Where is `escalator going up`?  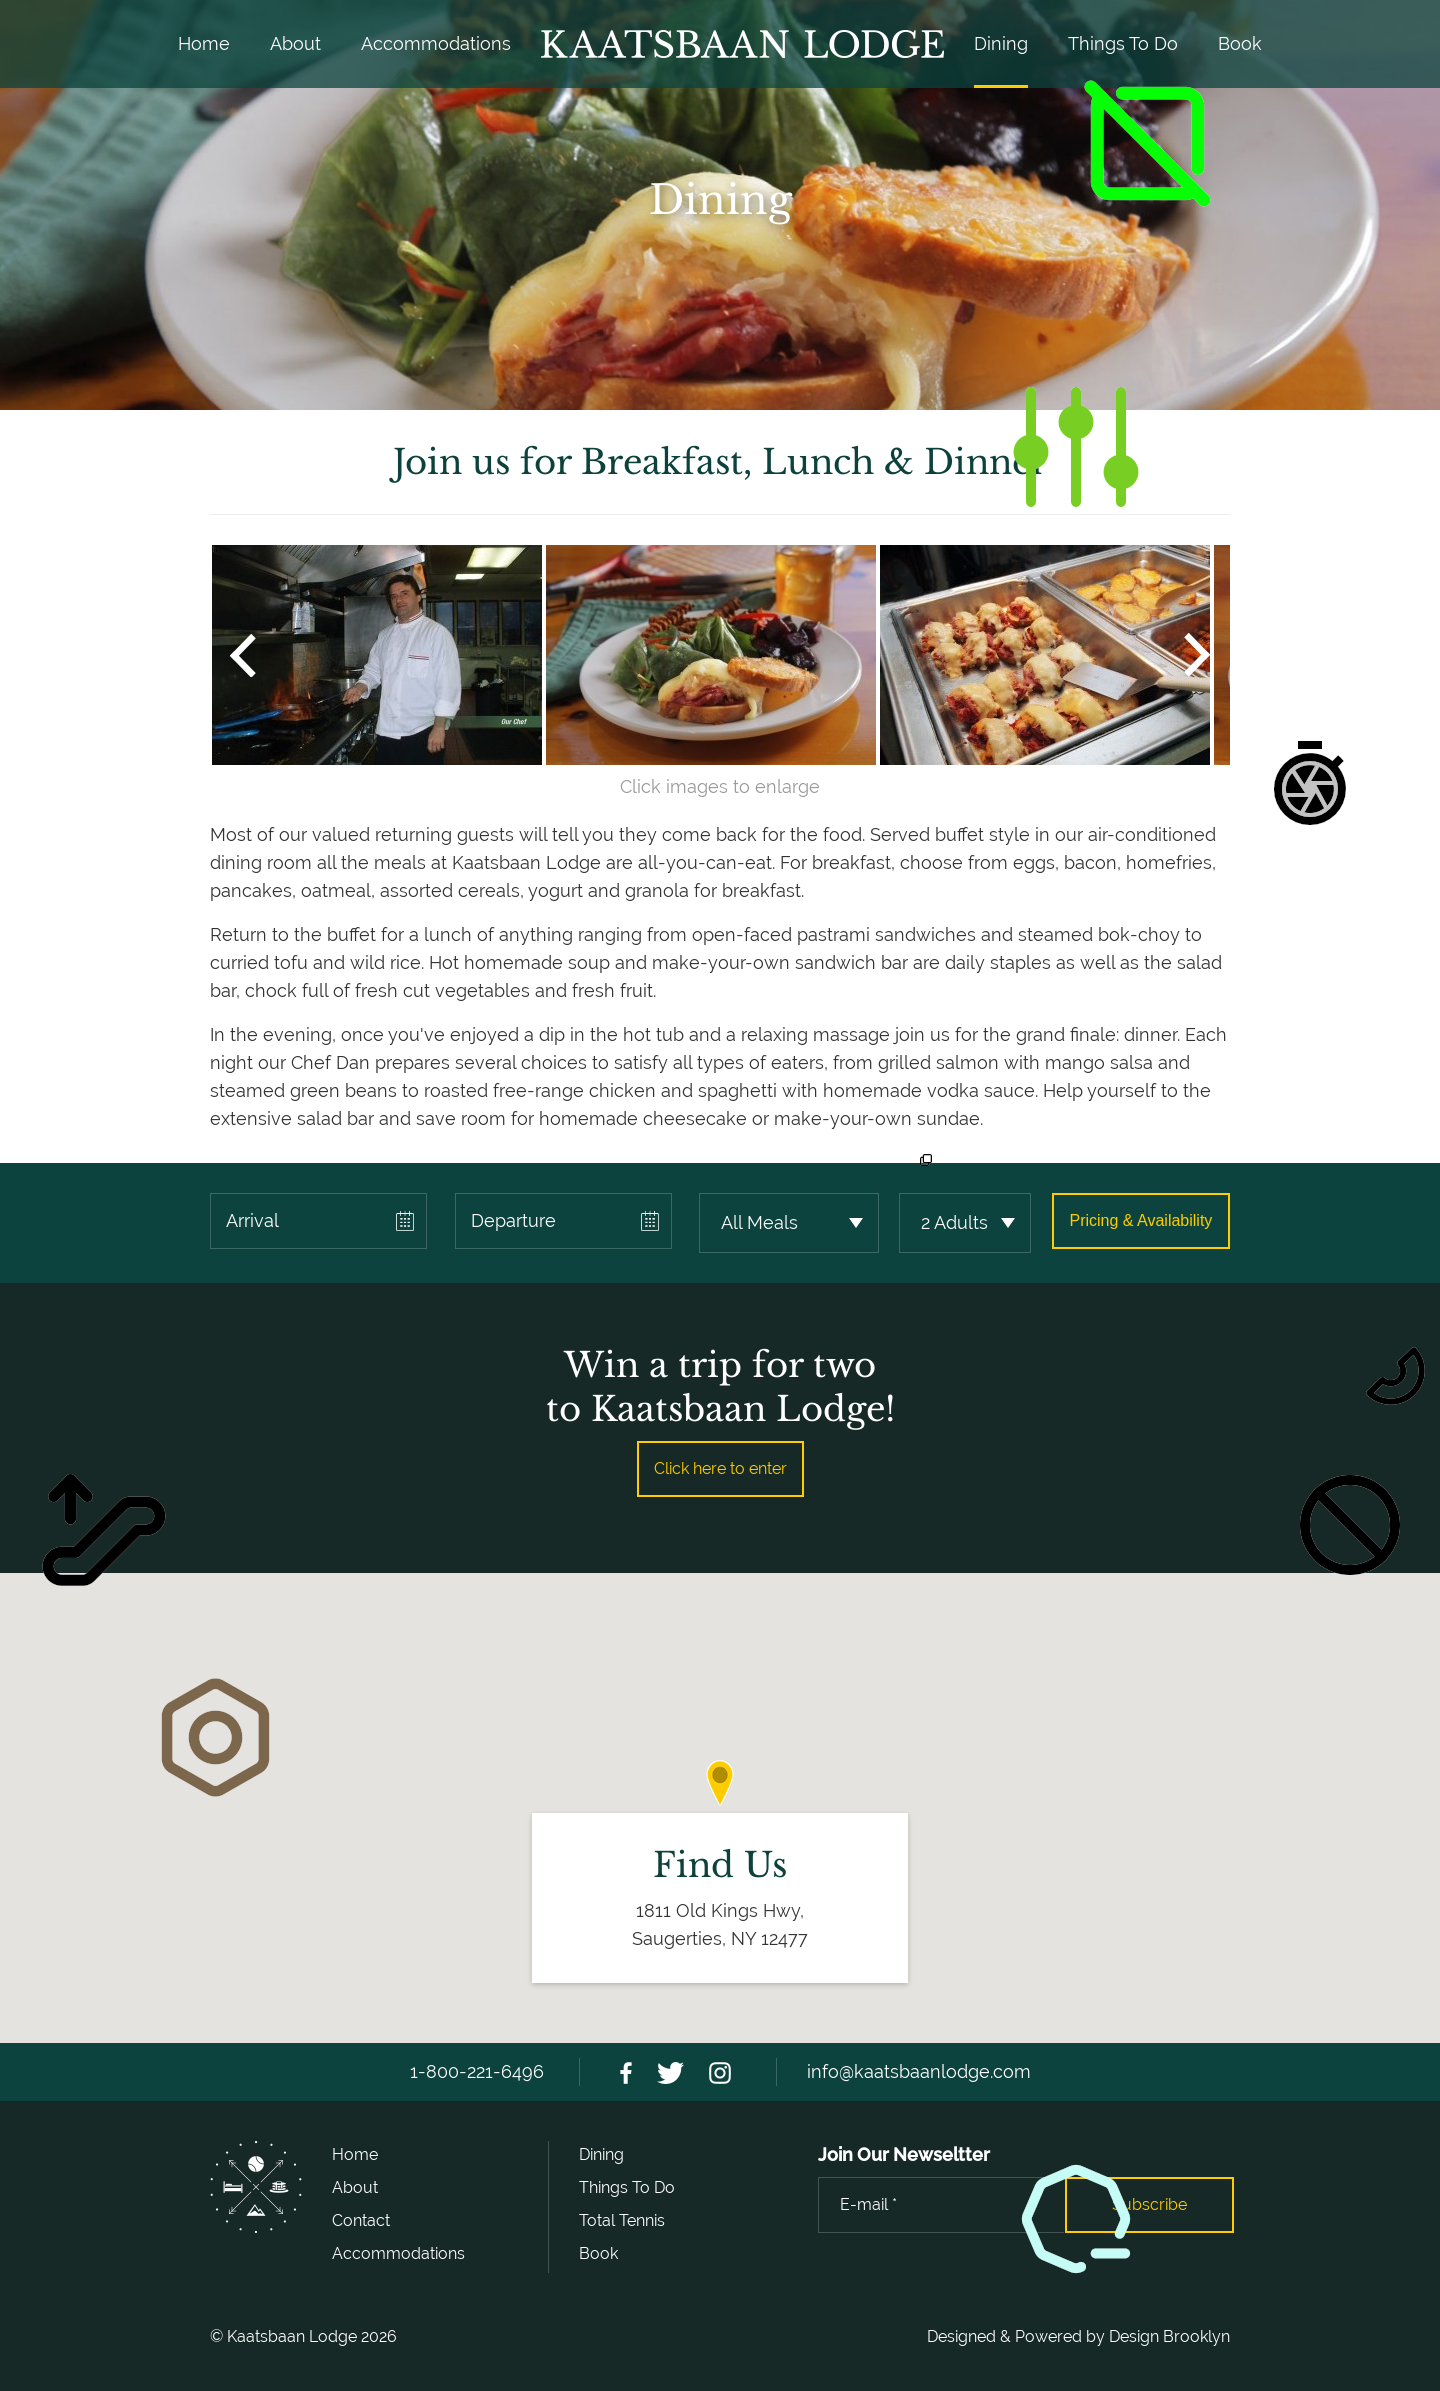
escalator going up is located at coordinates (104, 1530).